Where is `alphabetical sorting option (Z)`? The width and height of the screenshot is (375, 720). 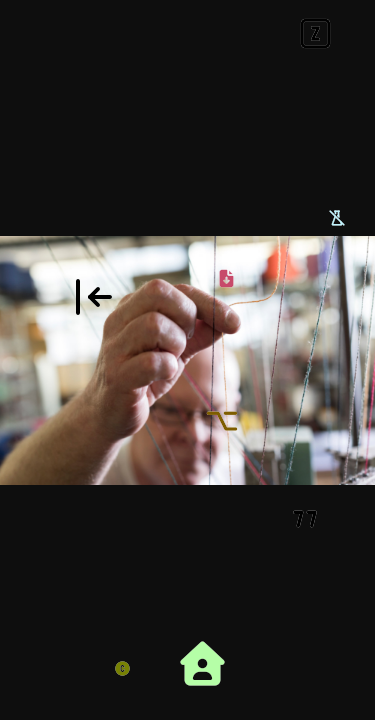
alphabetical sorting option (Z) is located at coordinates (315, 33).